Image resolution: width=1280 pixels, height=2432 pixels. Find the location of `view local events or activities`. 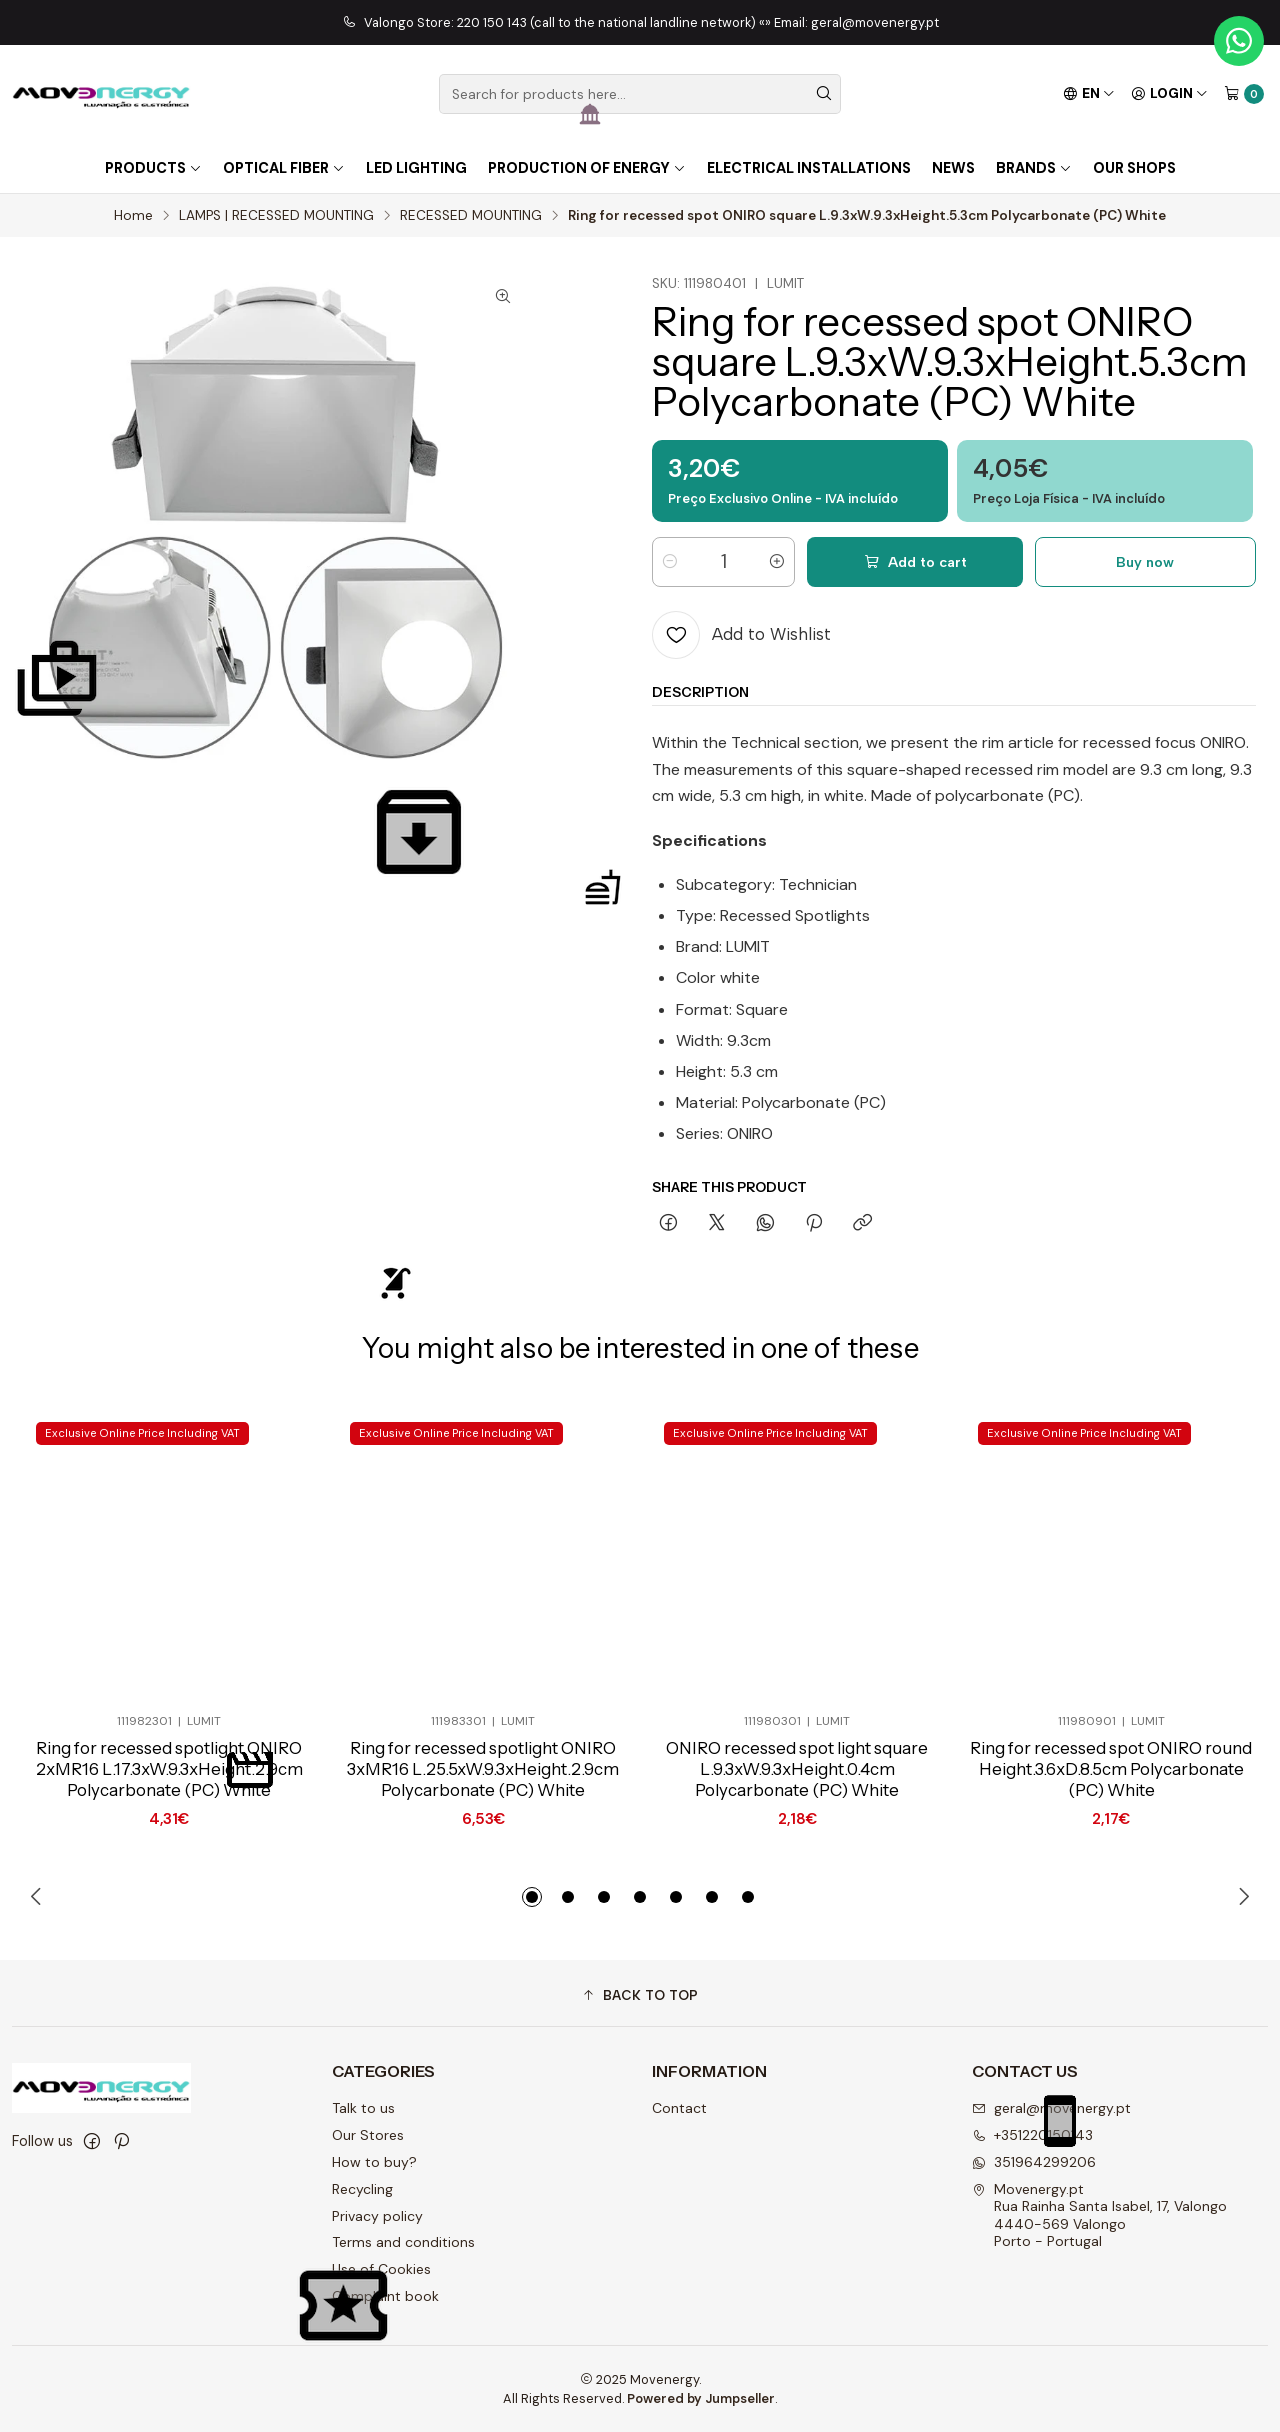

view local events or activities is located at coordinates (343, 2305).